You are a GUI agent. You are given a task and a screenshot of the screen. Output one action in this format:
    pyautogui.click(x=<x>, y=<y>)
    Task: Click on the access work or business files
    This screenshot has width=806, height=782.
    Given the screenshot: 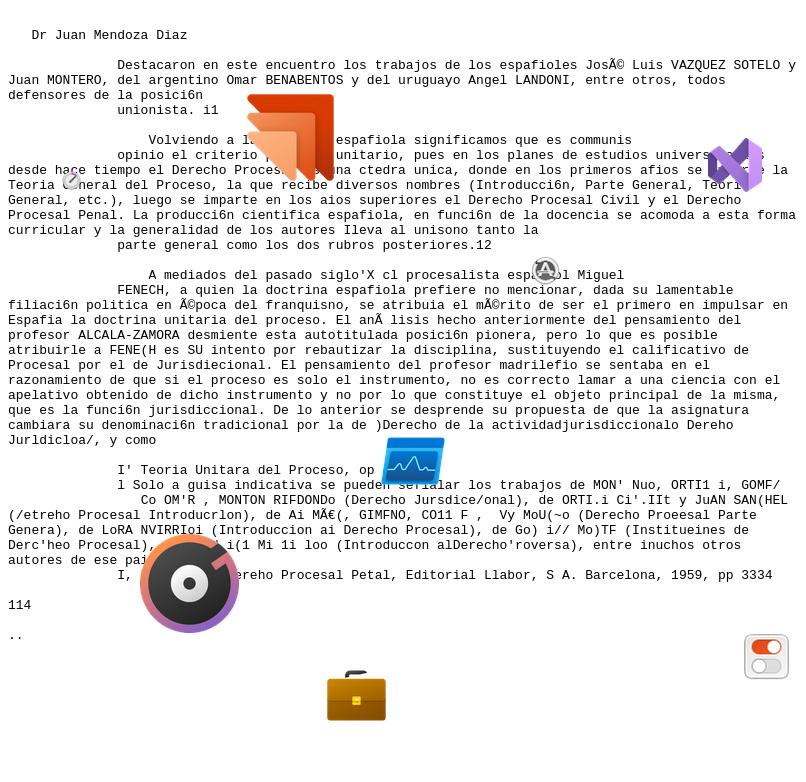 What is the action you would take?
    pyautogui.click(x=356, y=695)
    